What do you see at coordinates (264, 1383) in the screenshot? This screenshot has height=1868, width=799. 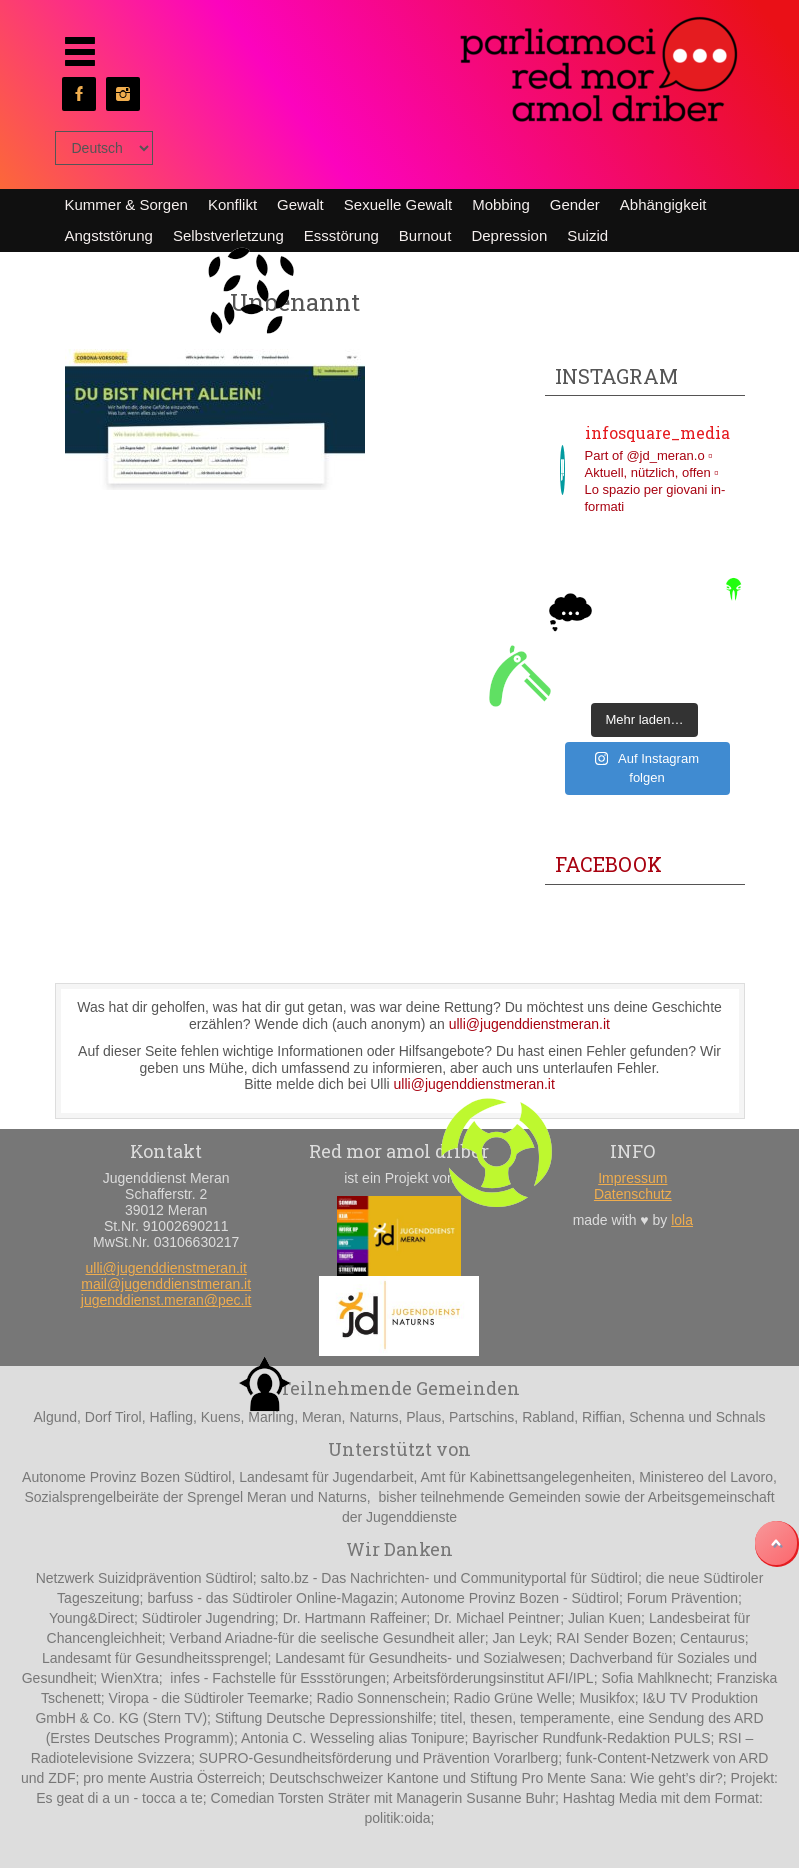 I see `indicates a holy or divine character class` at bounding box center [264, 1383].